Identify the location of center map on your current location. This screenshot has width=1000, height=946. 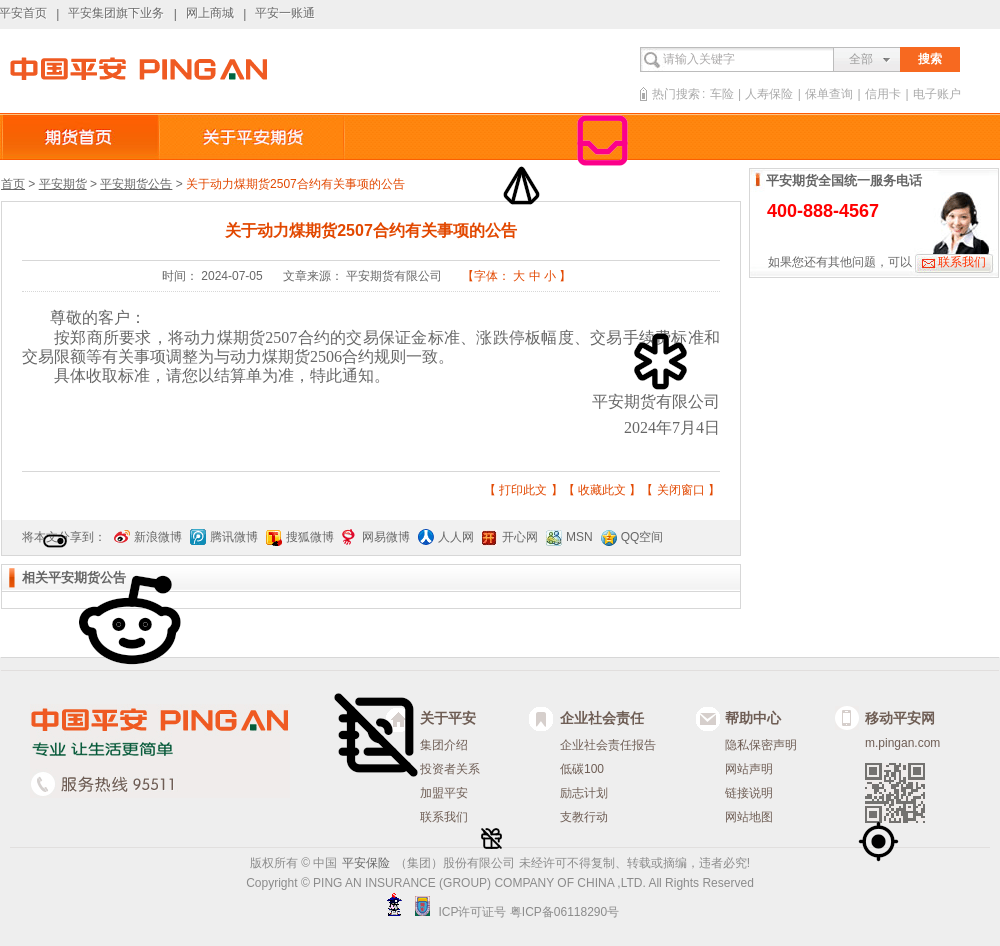
(878, 841).